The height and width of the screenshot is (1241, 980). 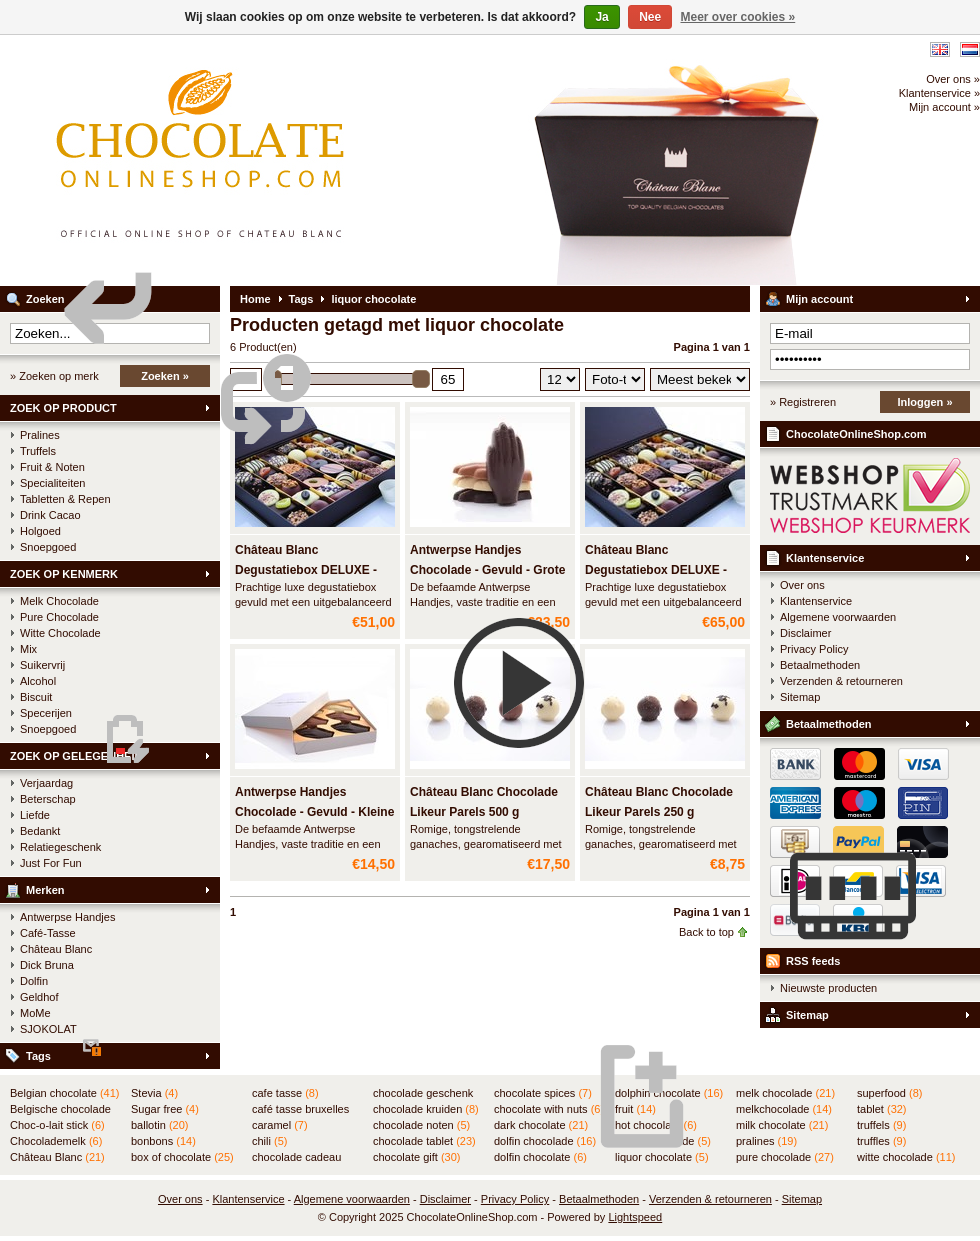 What do you see at coordinates (642, 1093) in the screenshot?
I see `create a new document` at bounding box center [642, 1093].